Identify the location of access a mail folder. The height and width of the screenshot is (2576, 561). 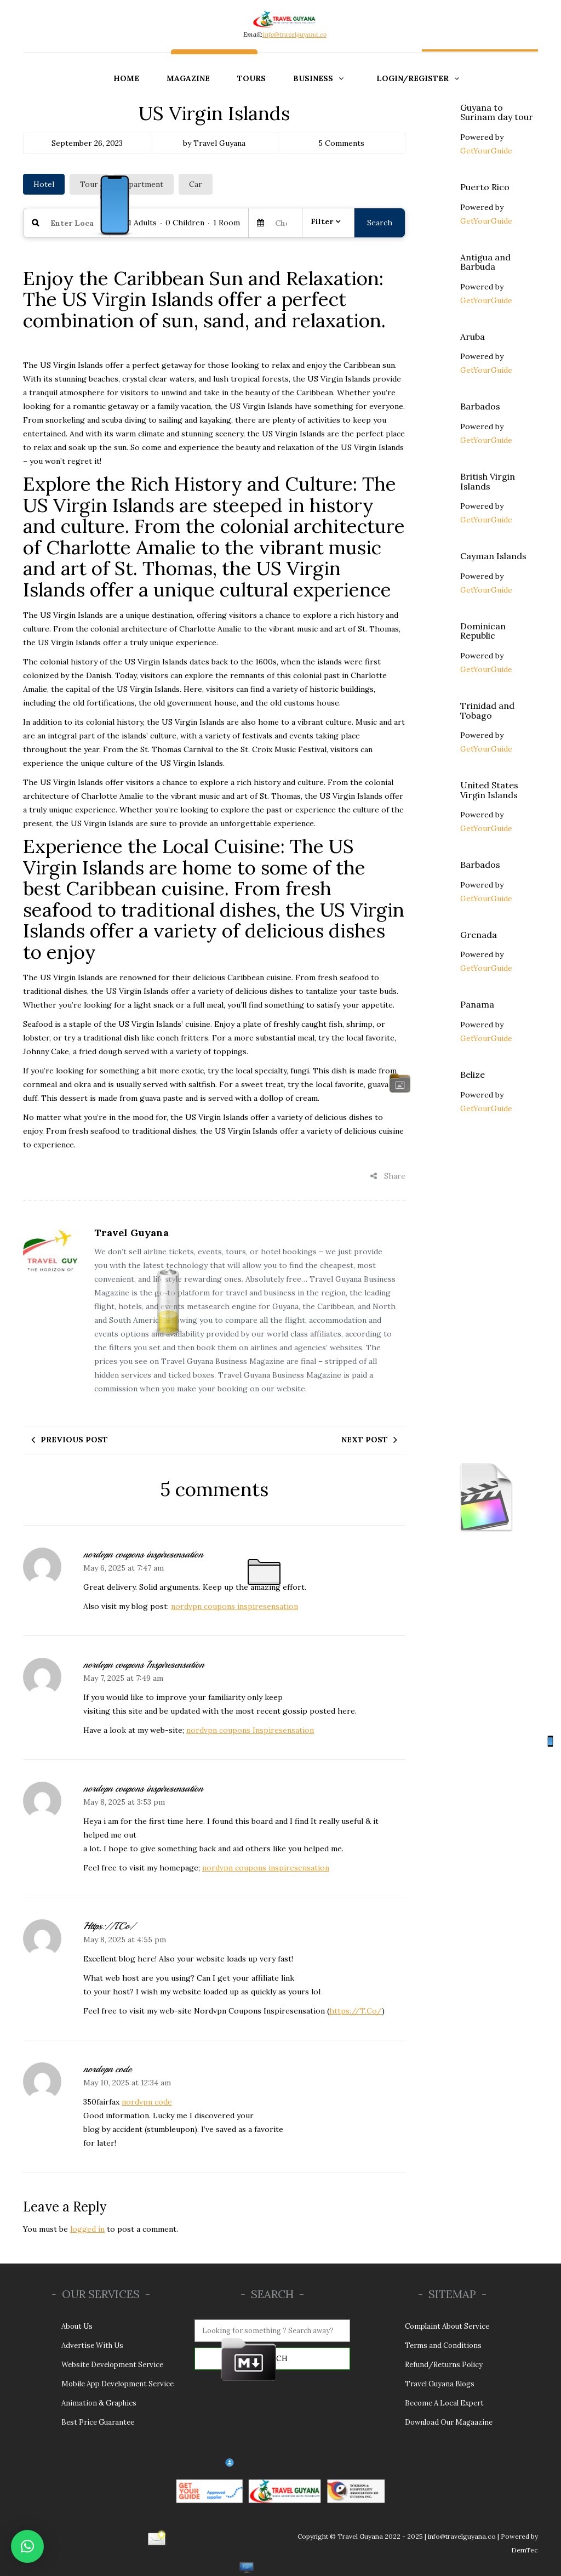
(264, 1572).